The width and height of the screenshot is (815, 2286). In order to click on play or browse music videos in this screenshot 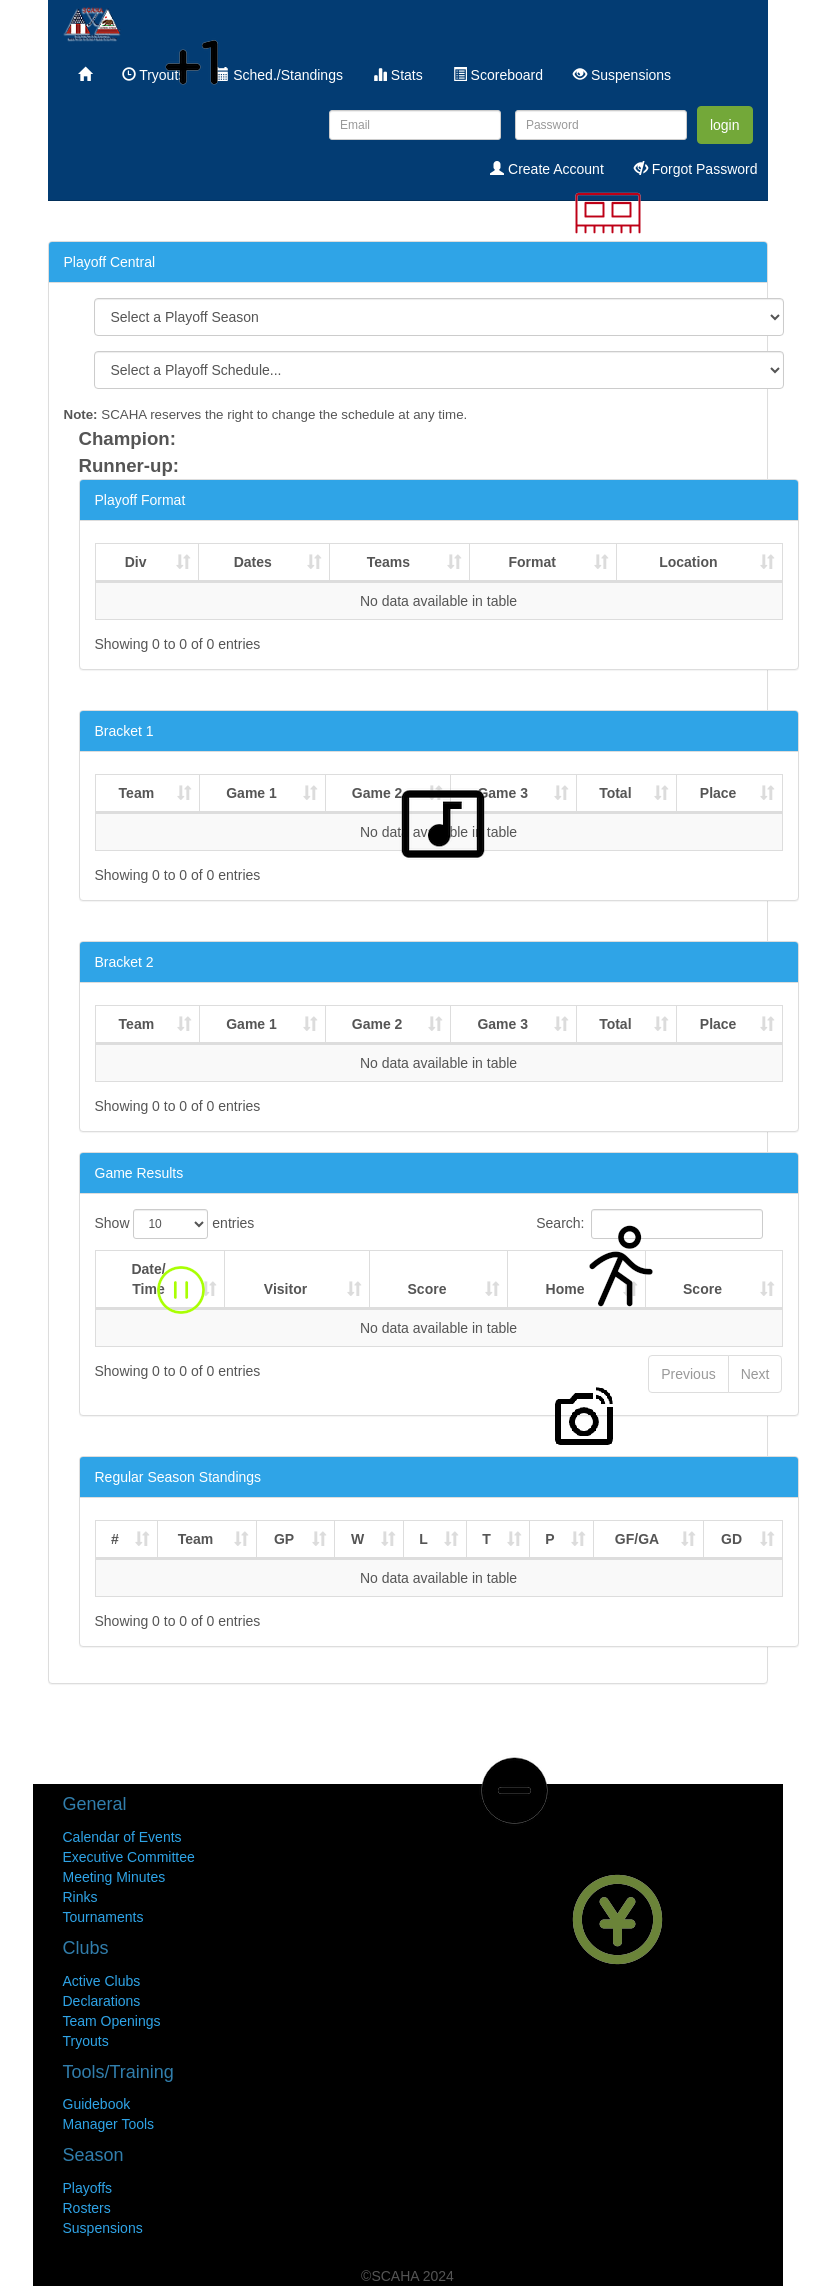, I will do `click(443, 824)`.